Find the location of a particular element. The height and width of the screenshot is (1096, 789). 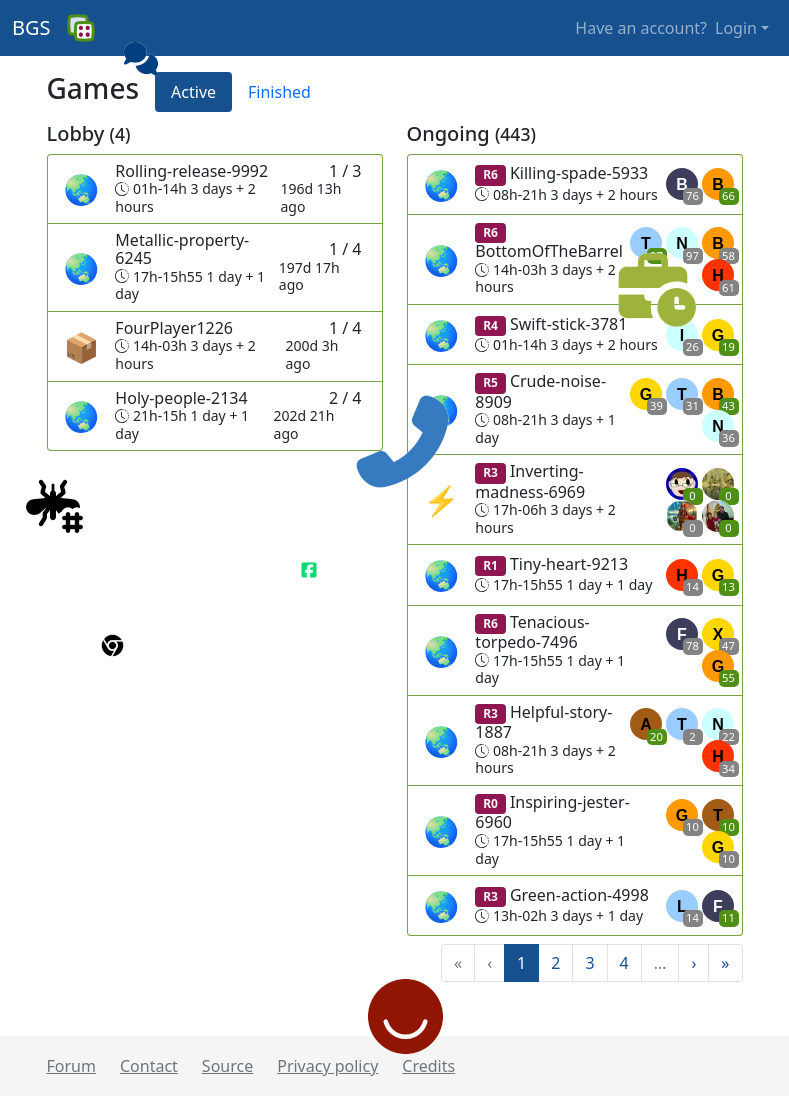

open chat or messaging is located at coordinates (141, 59).